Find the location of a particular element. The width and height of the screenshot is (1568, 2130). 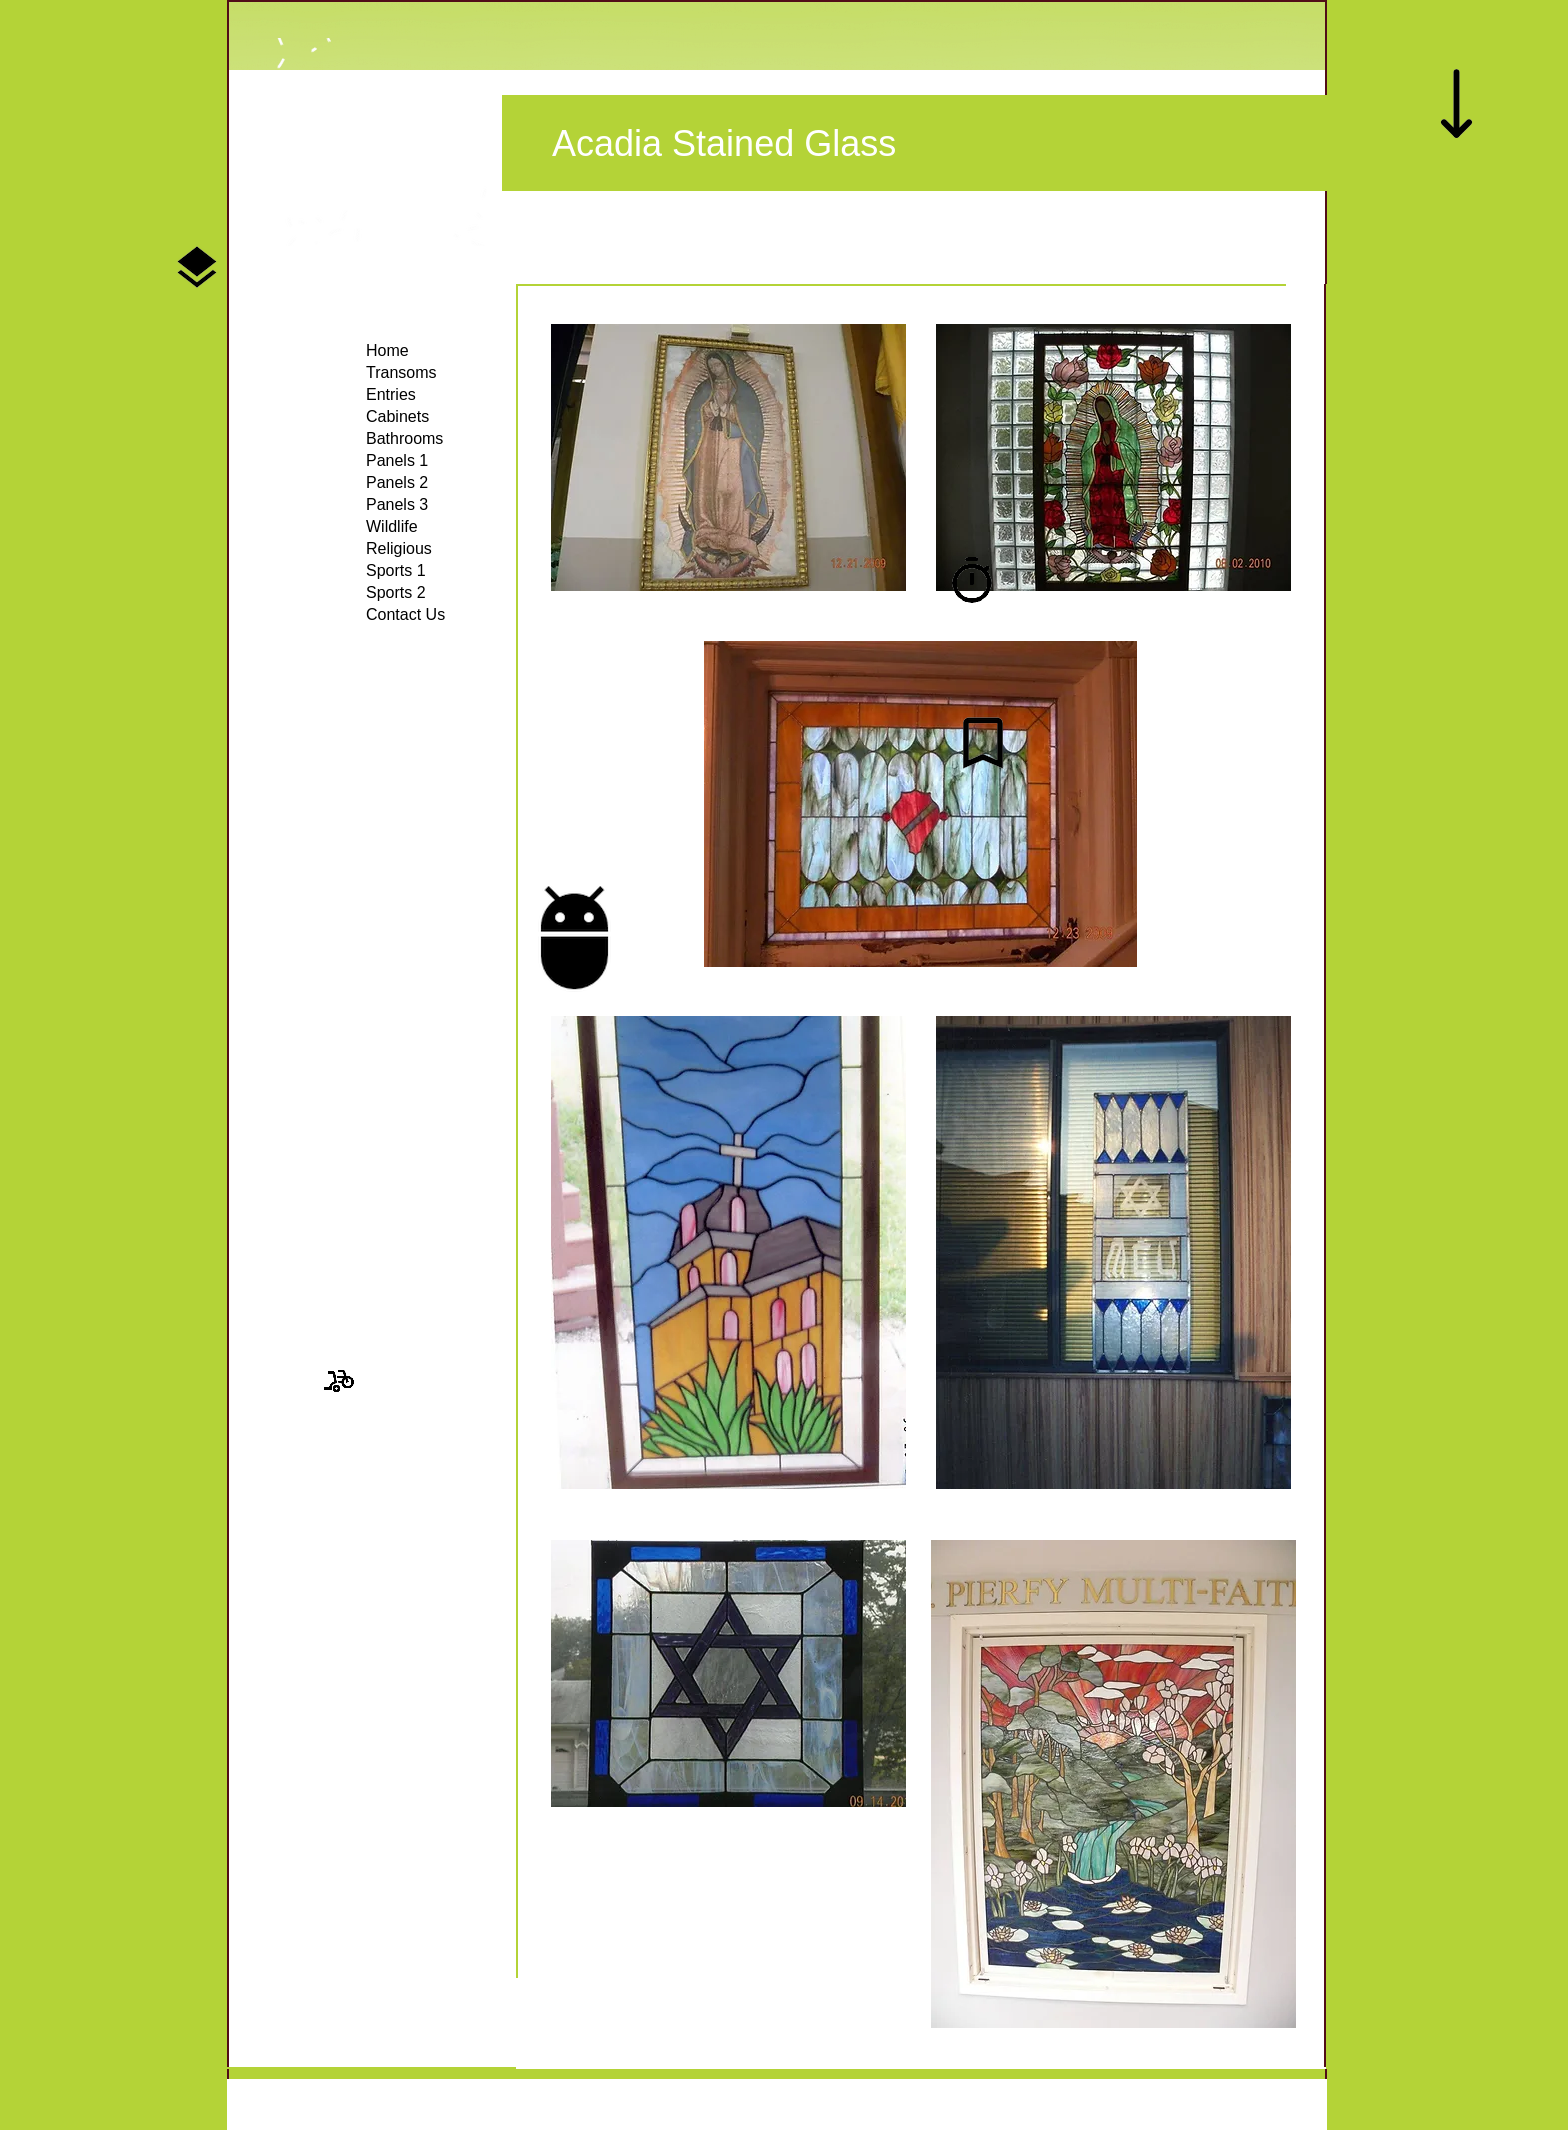

android debug bridge (adb) connection status is located at coordinates (574, 936).